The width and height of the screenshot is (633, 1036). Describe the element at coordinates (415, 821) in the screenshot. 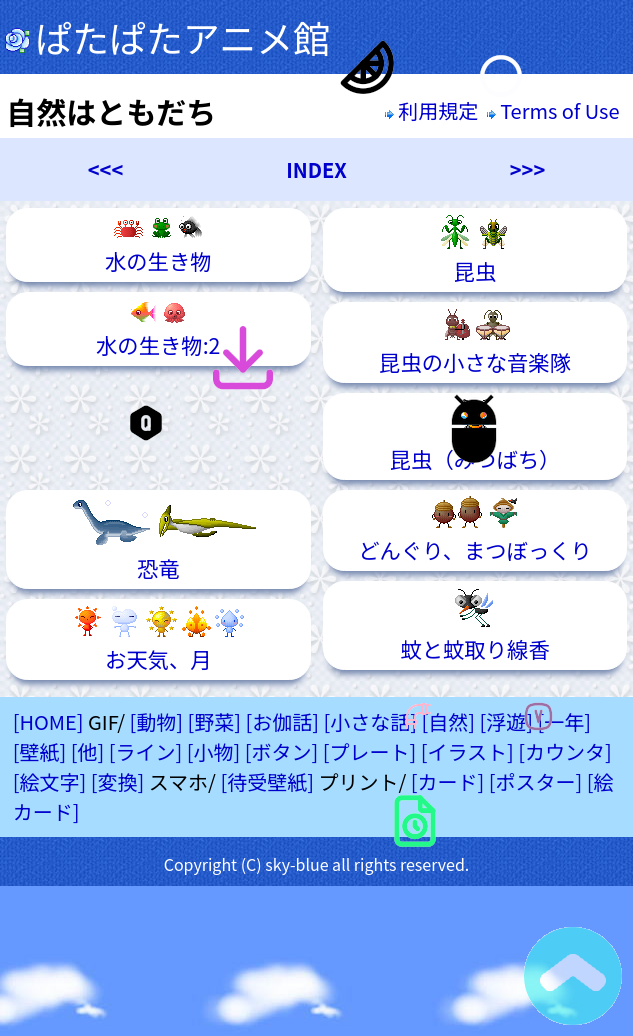

I see `view file history or recent changes` at that location.